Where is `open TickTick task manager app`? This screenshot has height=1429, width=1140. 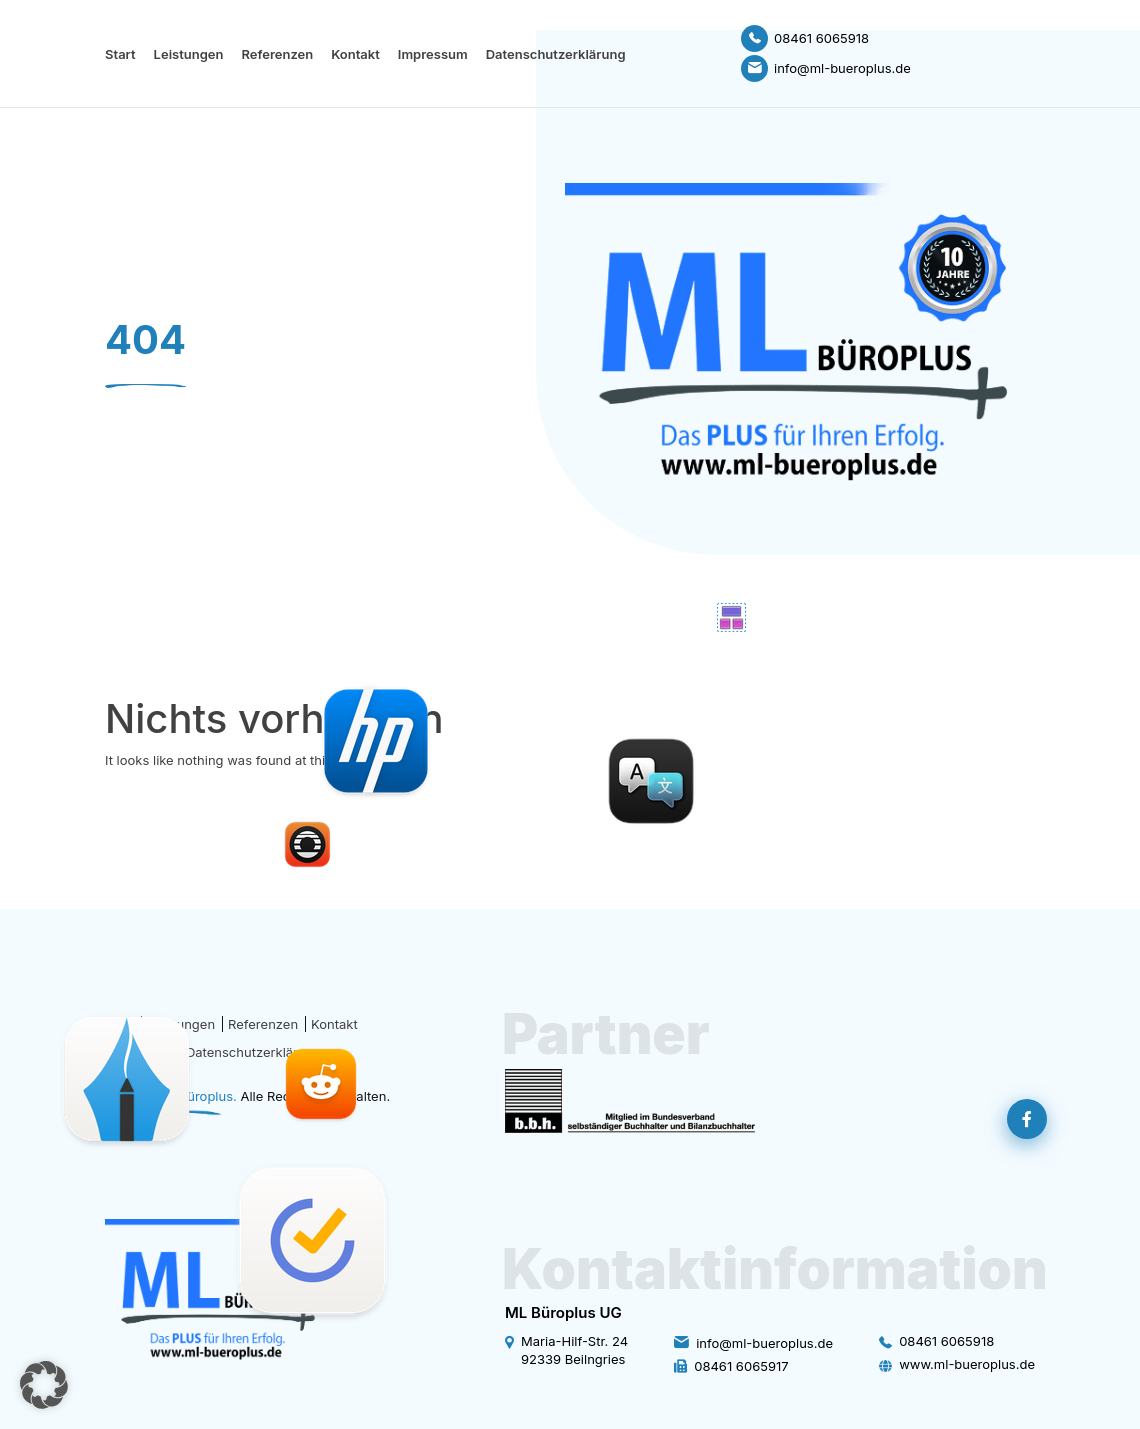
open TickTick task manager app is located at coordinates (312, 1240).